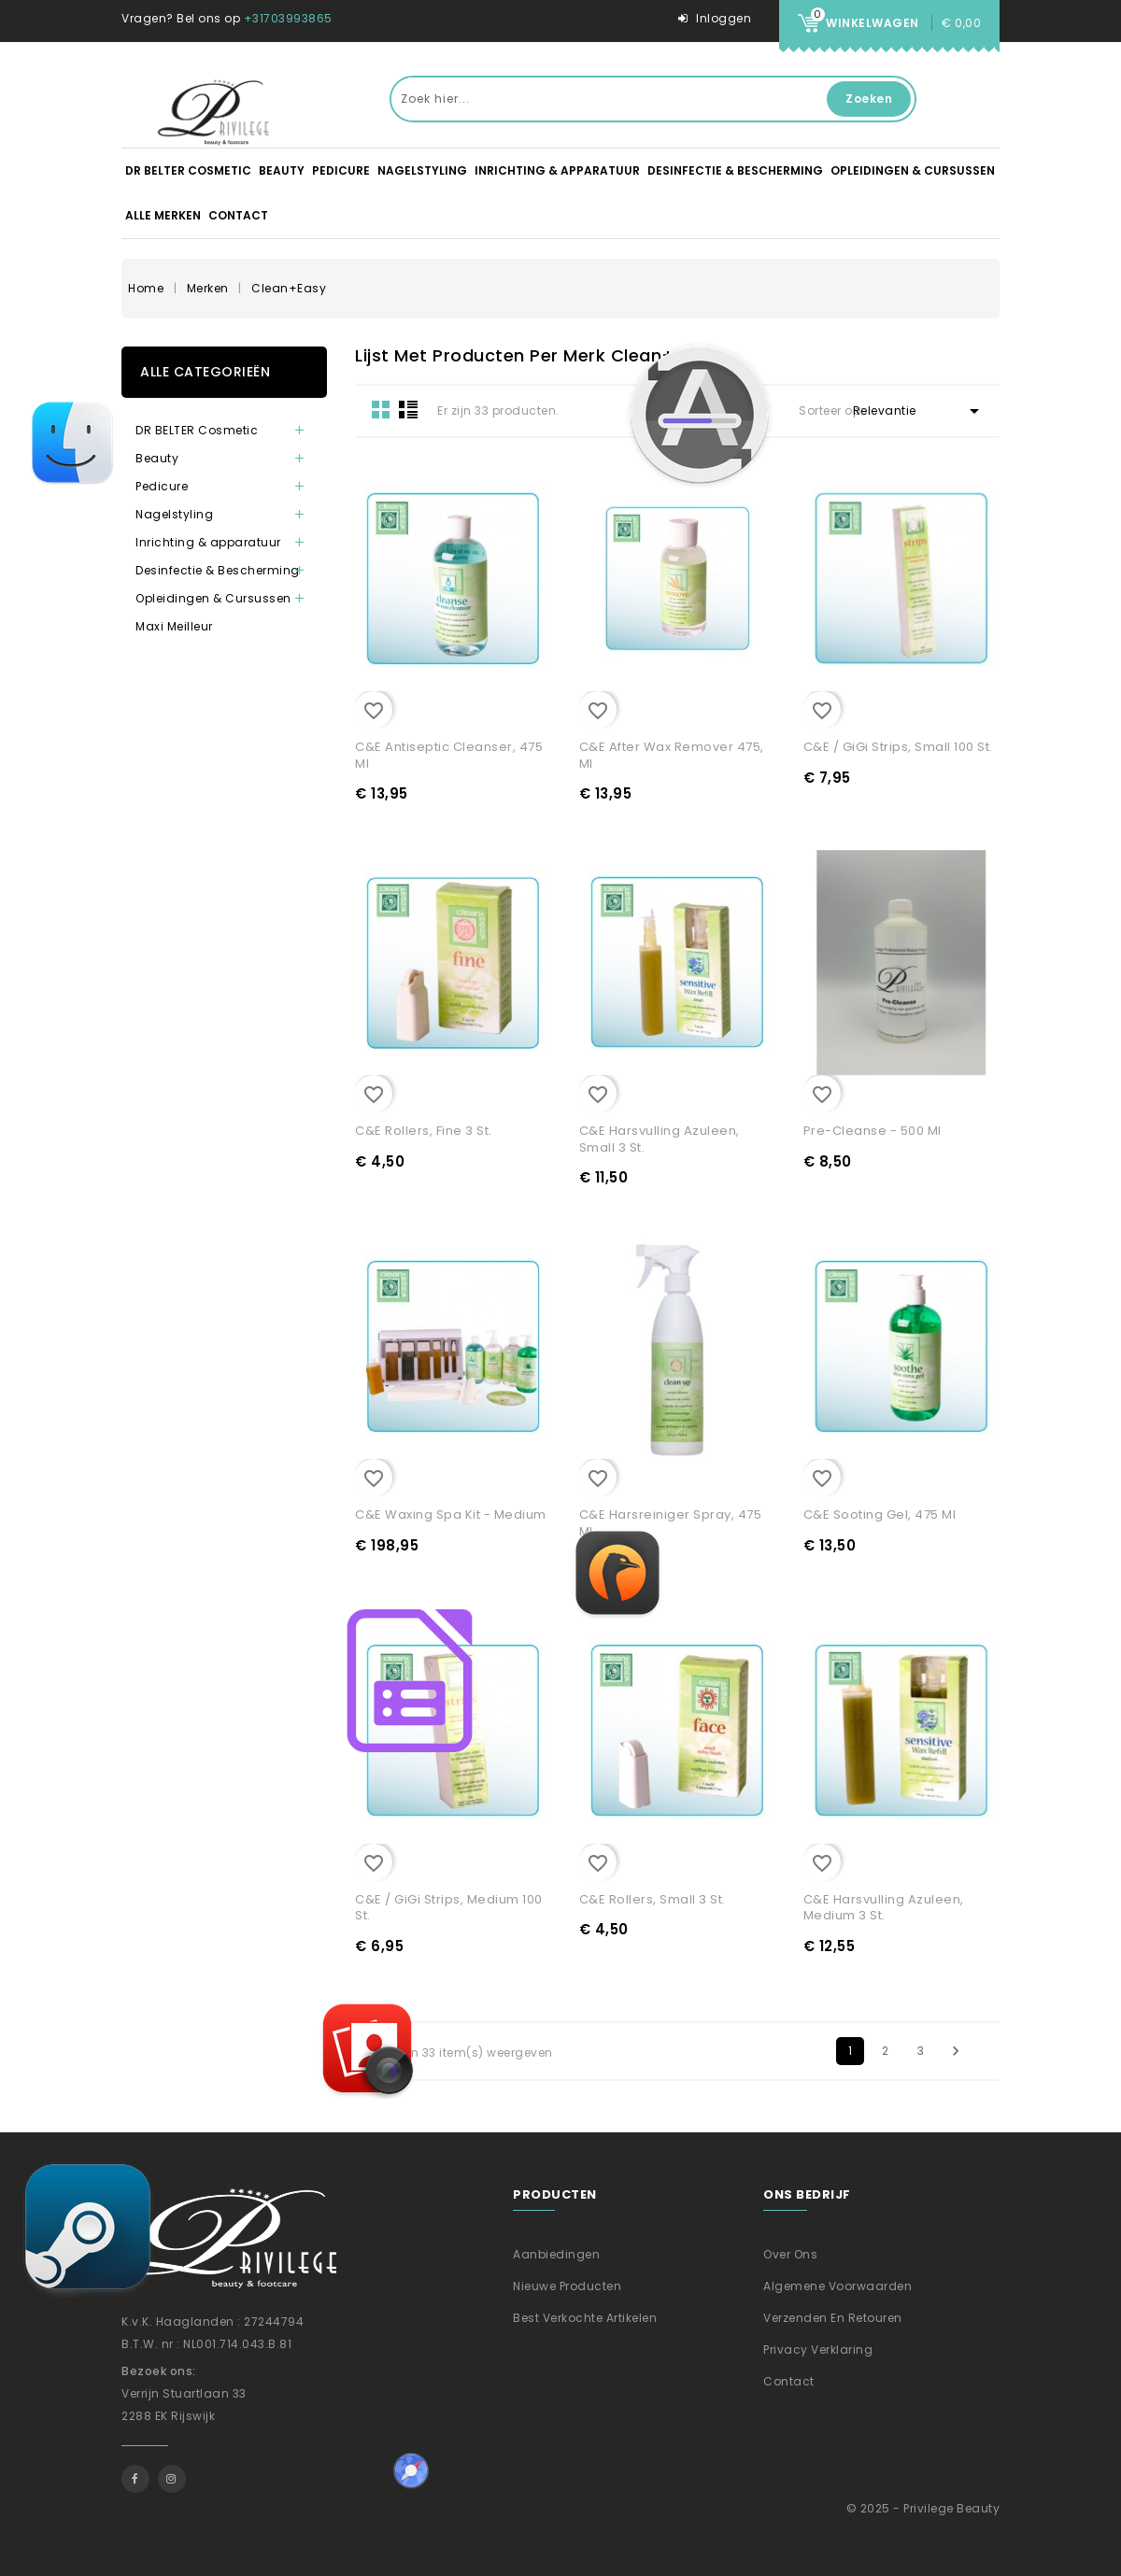  Describe the element at coordinates (411, 2470) in the screenshot. I see `open the web browser app` at that location.